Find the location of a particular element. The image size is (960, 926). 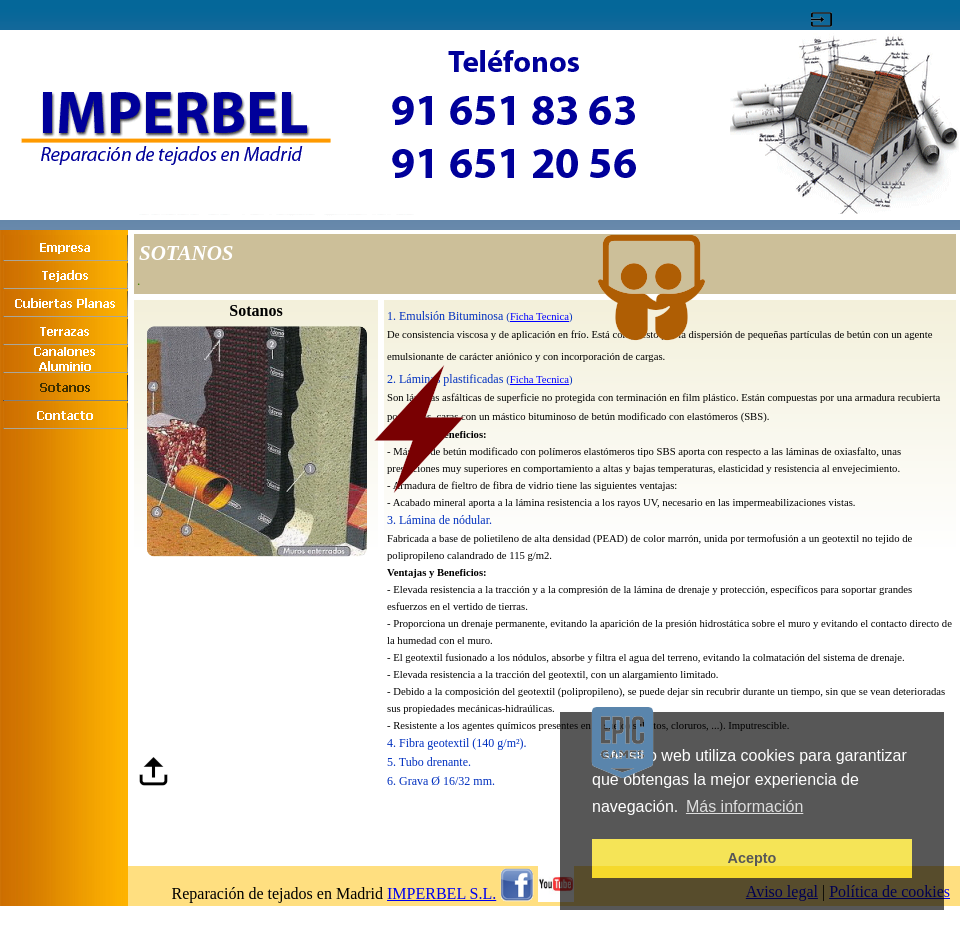

open StackBlitz web IDE is located at coordinates (419, 429).